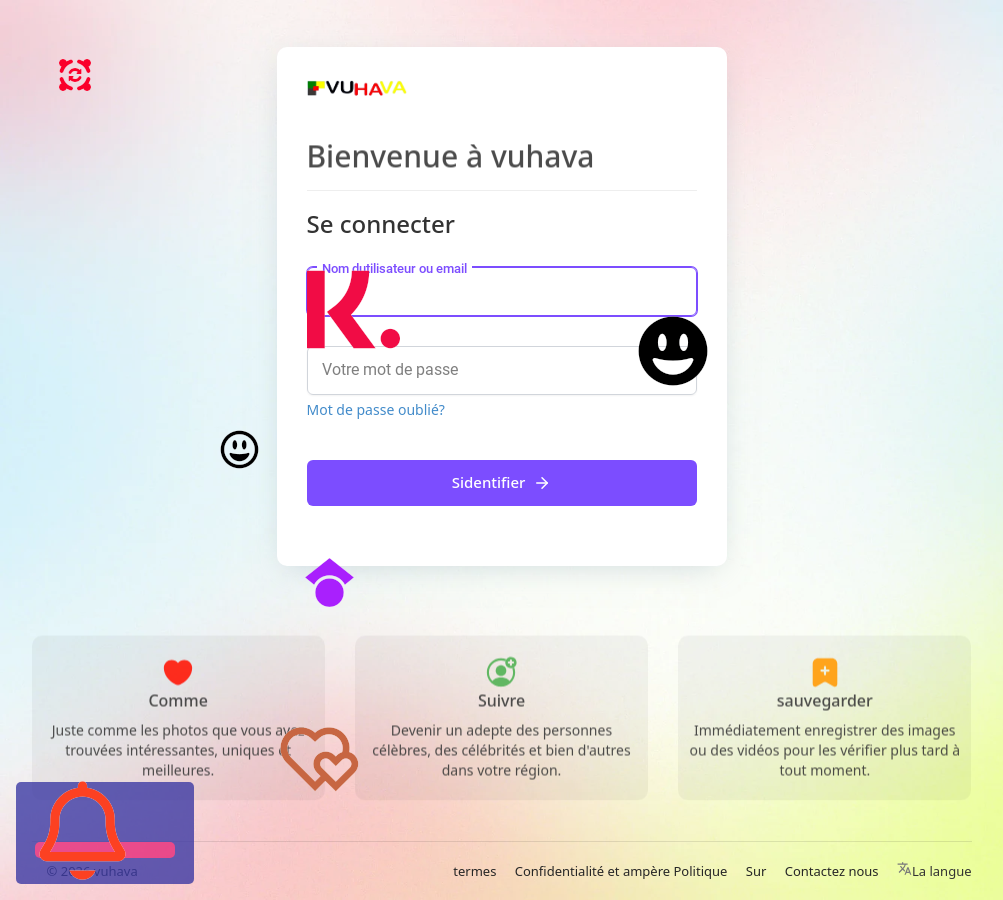 The width and height of the screenshot is (1003, 900). I want to click on link to google scholar profile, so click(329, 582).